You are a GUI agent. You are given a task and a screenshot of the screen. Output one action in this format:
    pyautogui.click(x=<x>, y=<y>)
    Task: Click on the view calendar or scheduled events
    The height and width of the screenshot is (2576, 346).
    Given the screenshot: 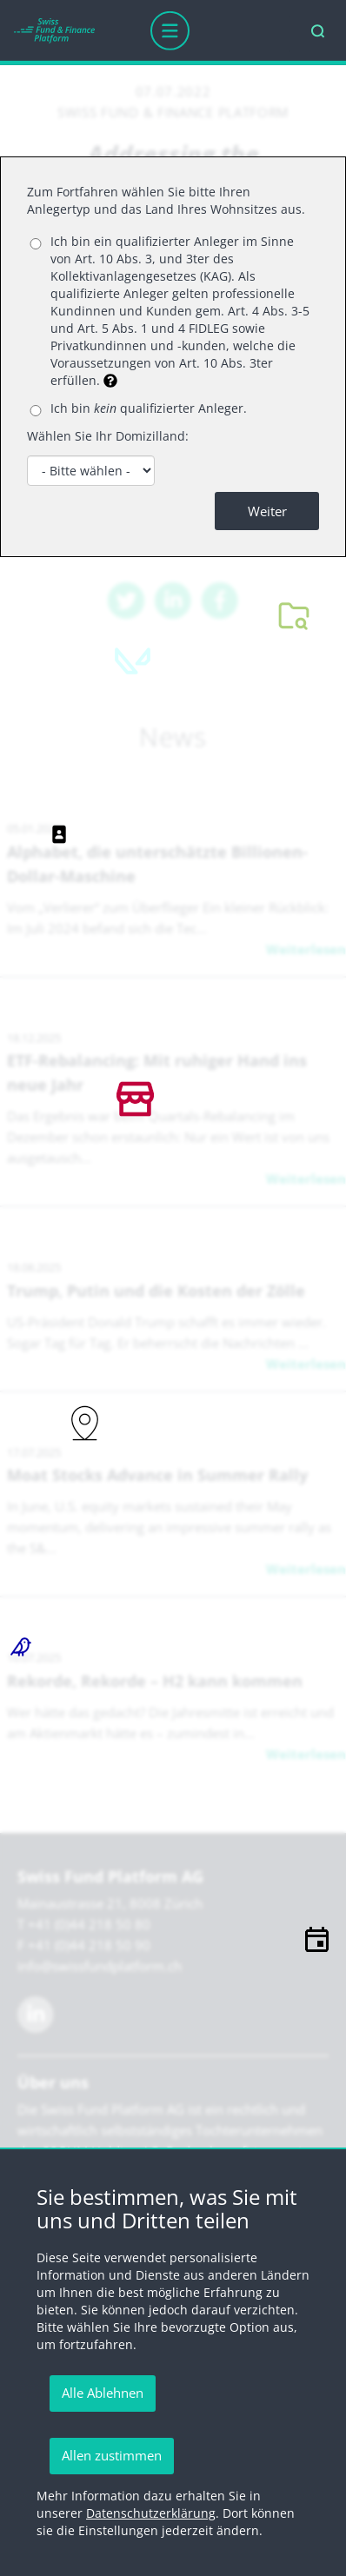 What is the action you would take?
    pyautogui.click(x=316, y=1939)
    